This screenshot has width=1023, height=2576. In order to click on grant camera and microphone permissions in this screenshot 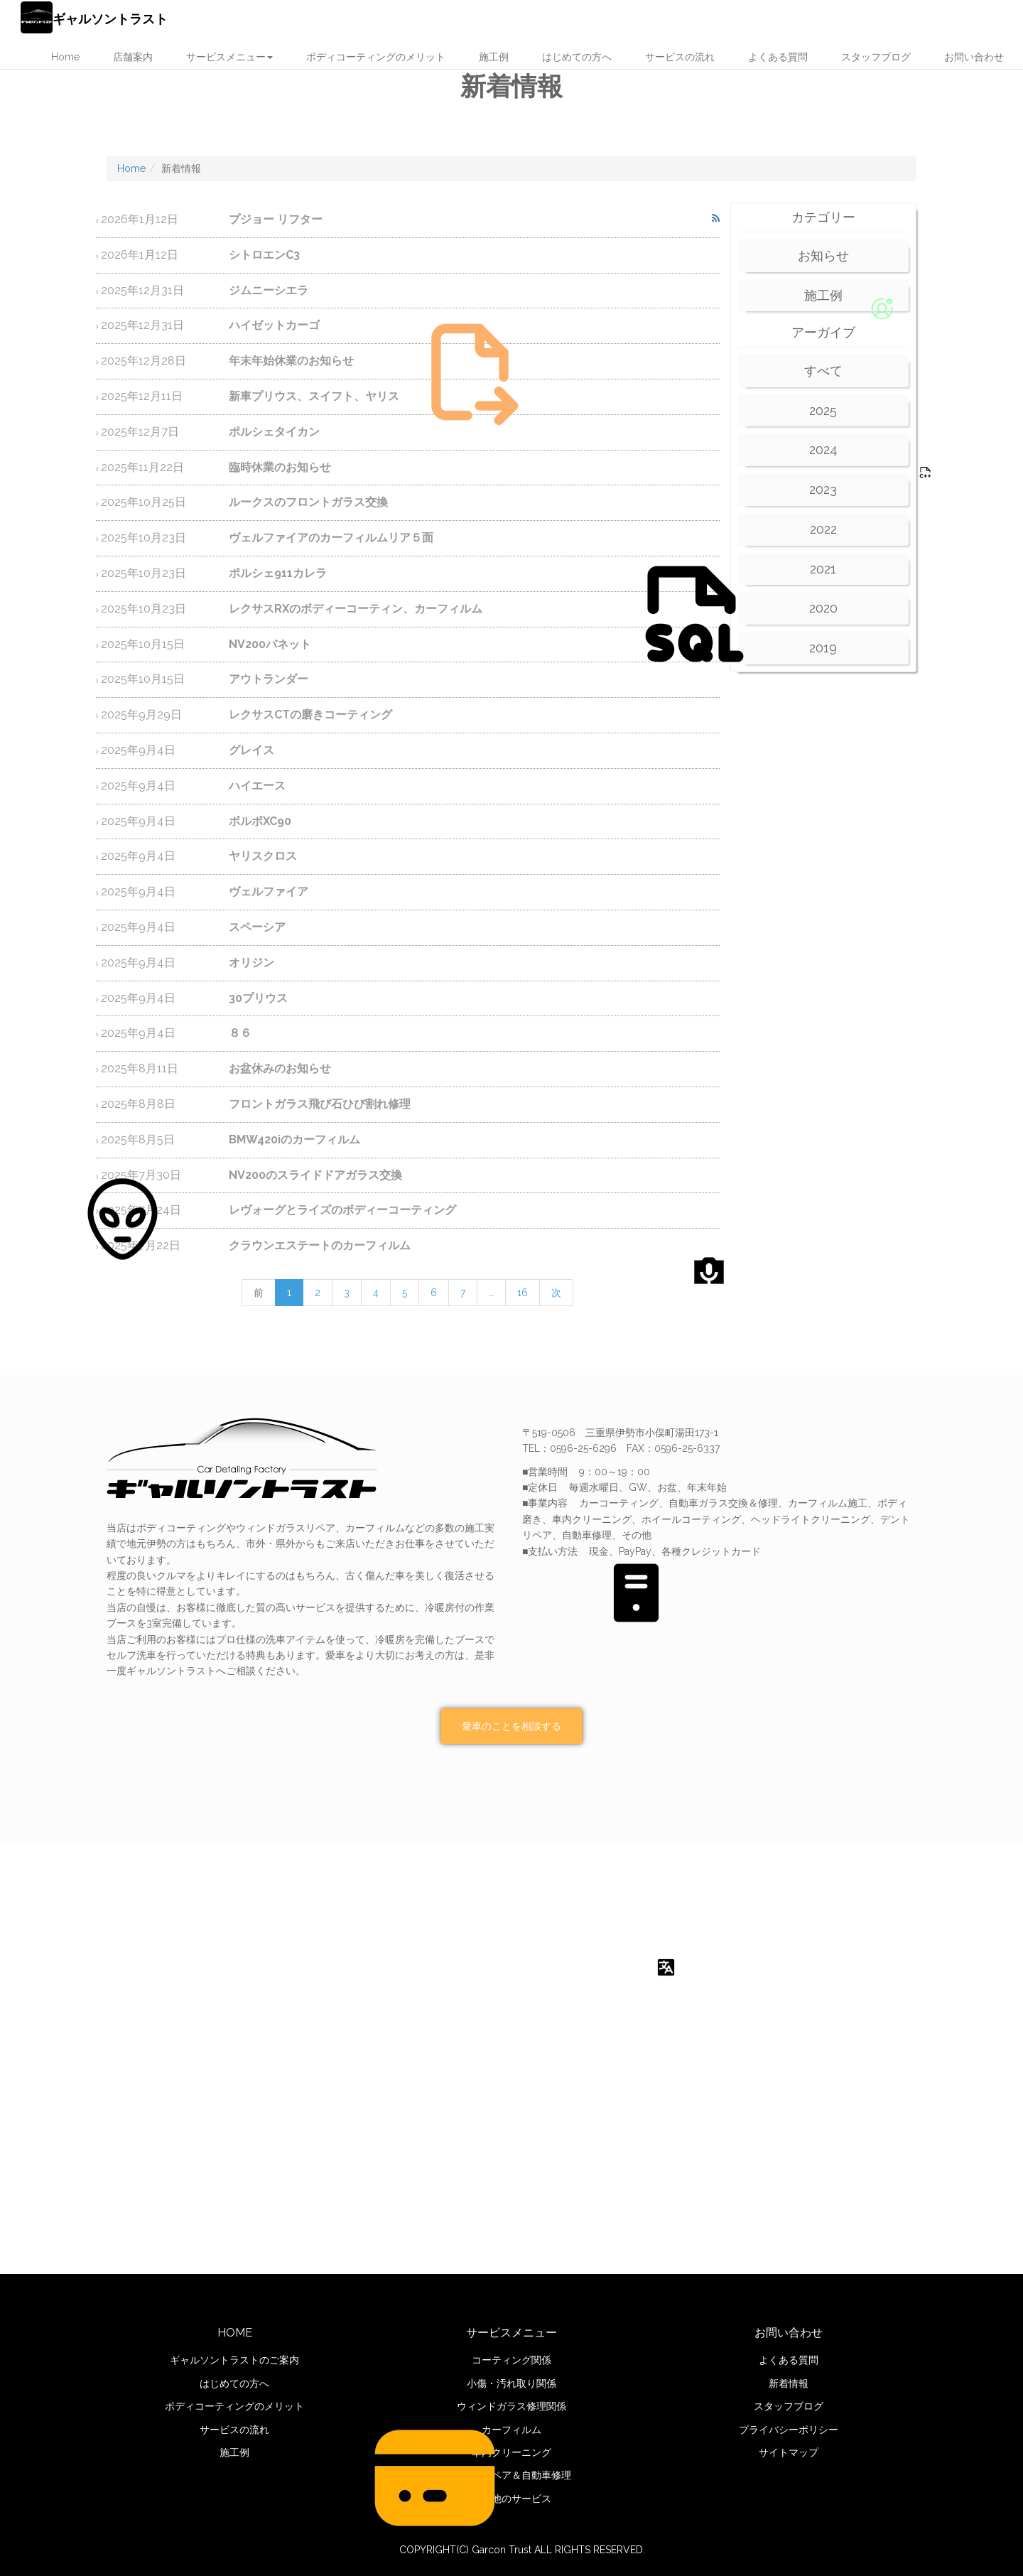, I will do `click(709, 1271)`.